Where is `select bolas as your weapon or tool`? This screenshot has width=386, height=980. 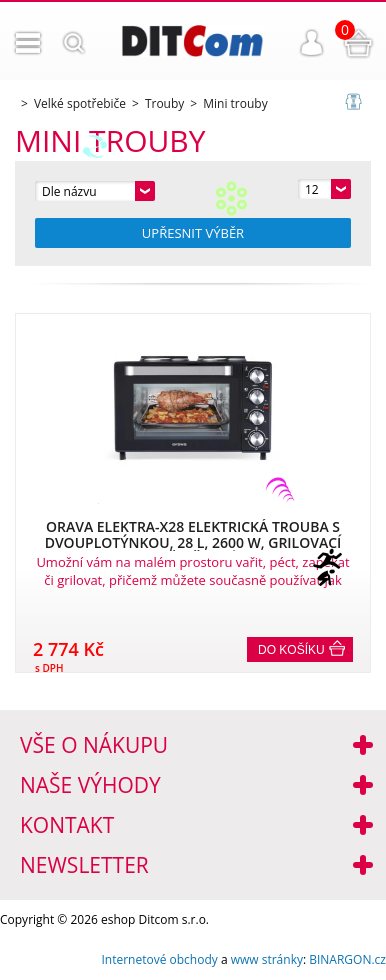
select bolas as your weapon or tool is located at coordinates (95, 147).